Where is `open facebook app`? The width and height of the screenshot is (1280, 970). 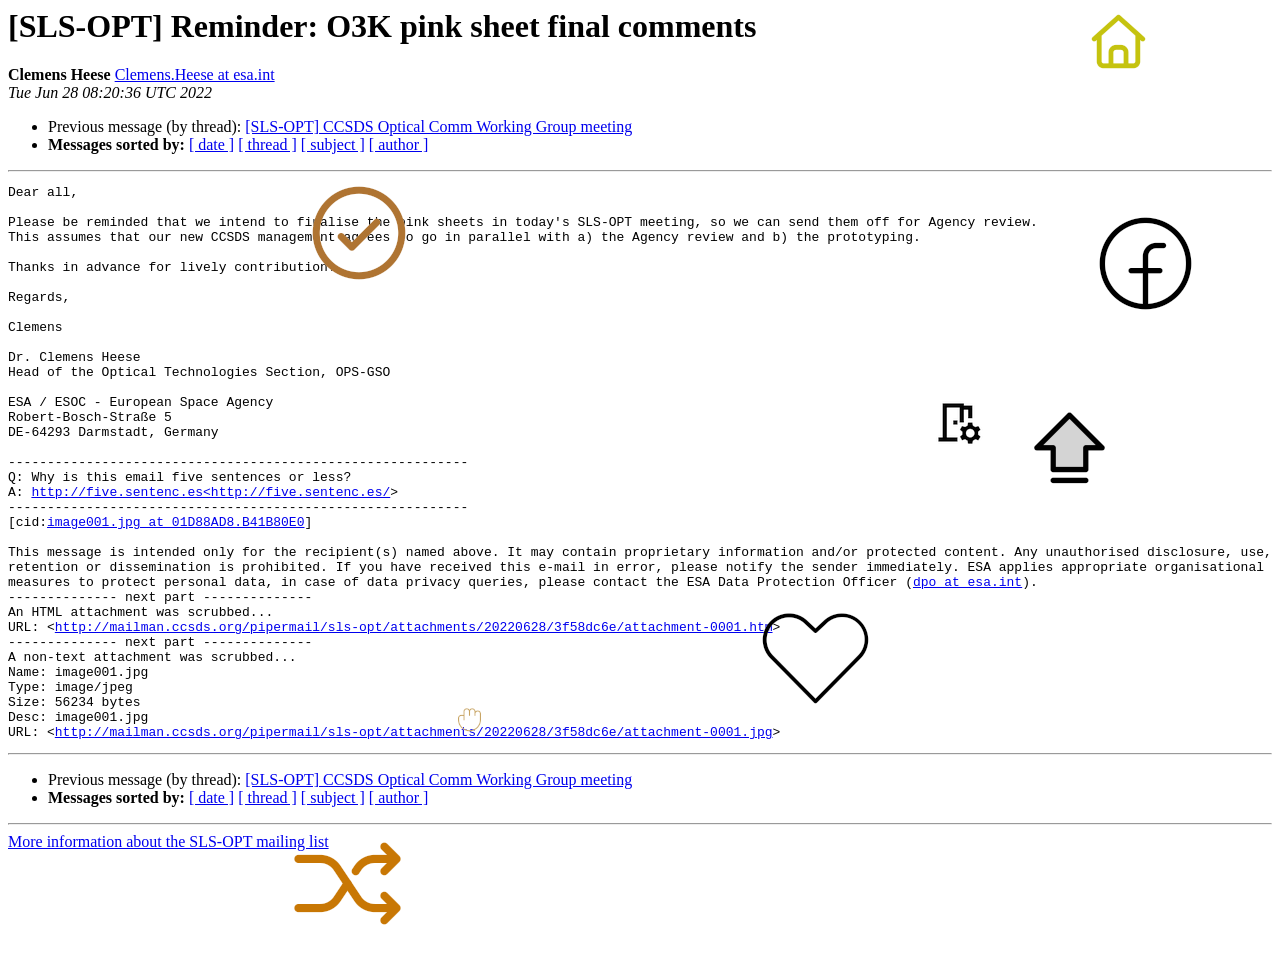 open facebook app is located at coordinates (1145, 263).